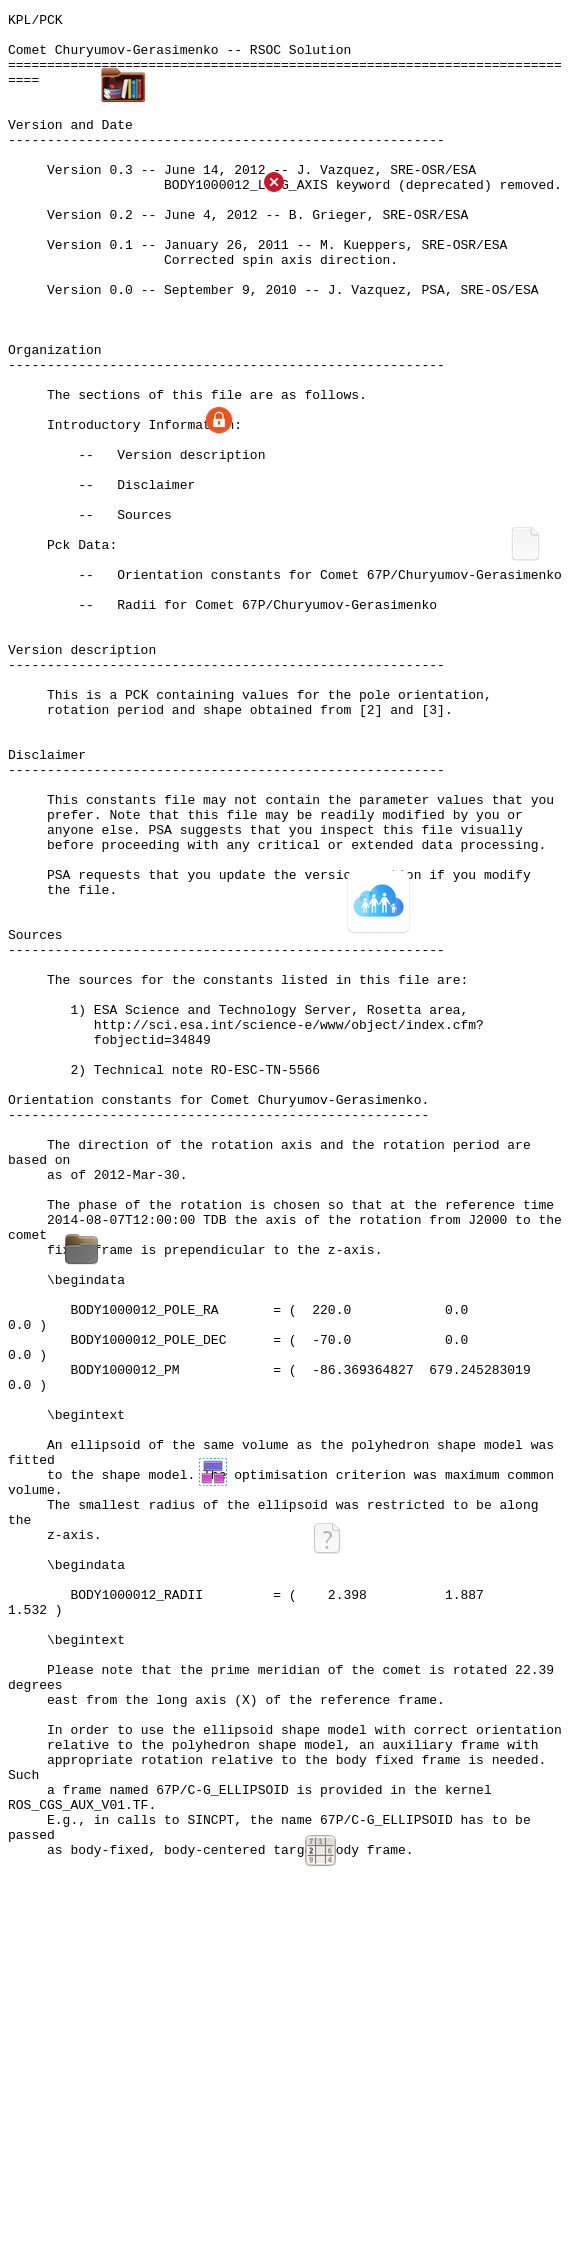 The image size is (573, 2258). Describe the element at coordinates (81, 1248) in the screenshot. I see `indicates an open or expanded folder` at that location.